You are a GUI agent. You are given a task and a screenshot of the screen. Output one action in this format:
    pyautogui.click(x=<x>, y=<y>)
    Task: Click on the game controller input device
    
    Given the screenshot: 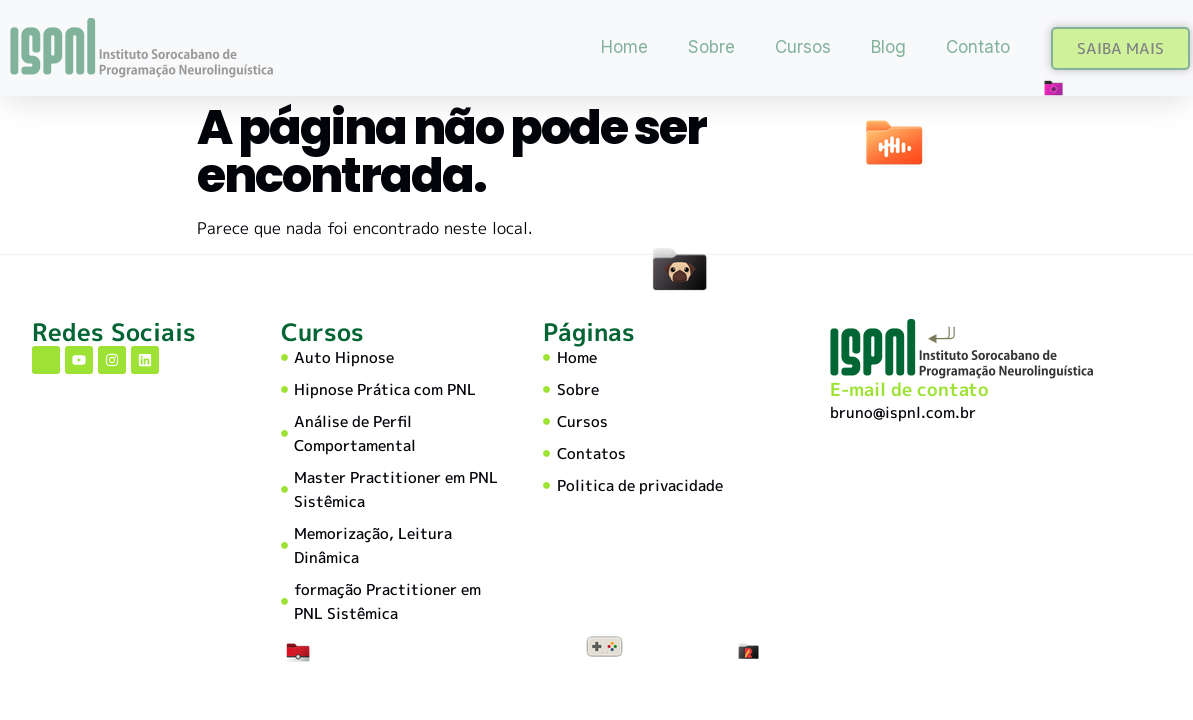 What is the action you would take?
    pyautogui.click(x=604, y=646)
    